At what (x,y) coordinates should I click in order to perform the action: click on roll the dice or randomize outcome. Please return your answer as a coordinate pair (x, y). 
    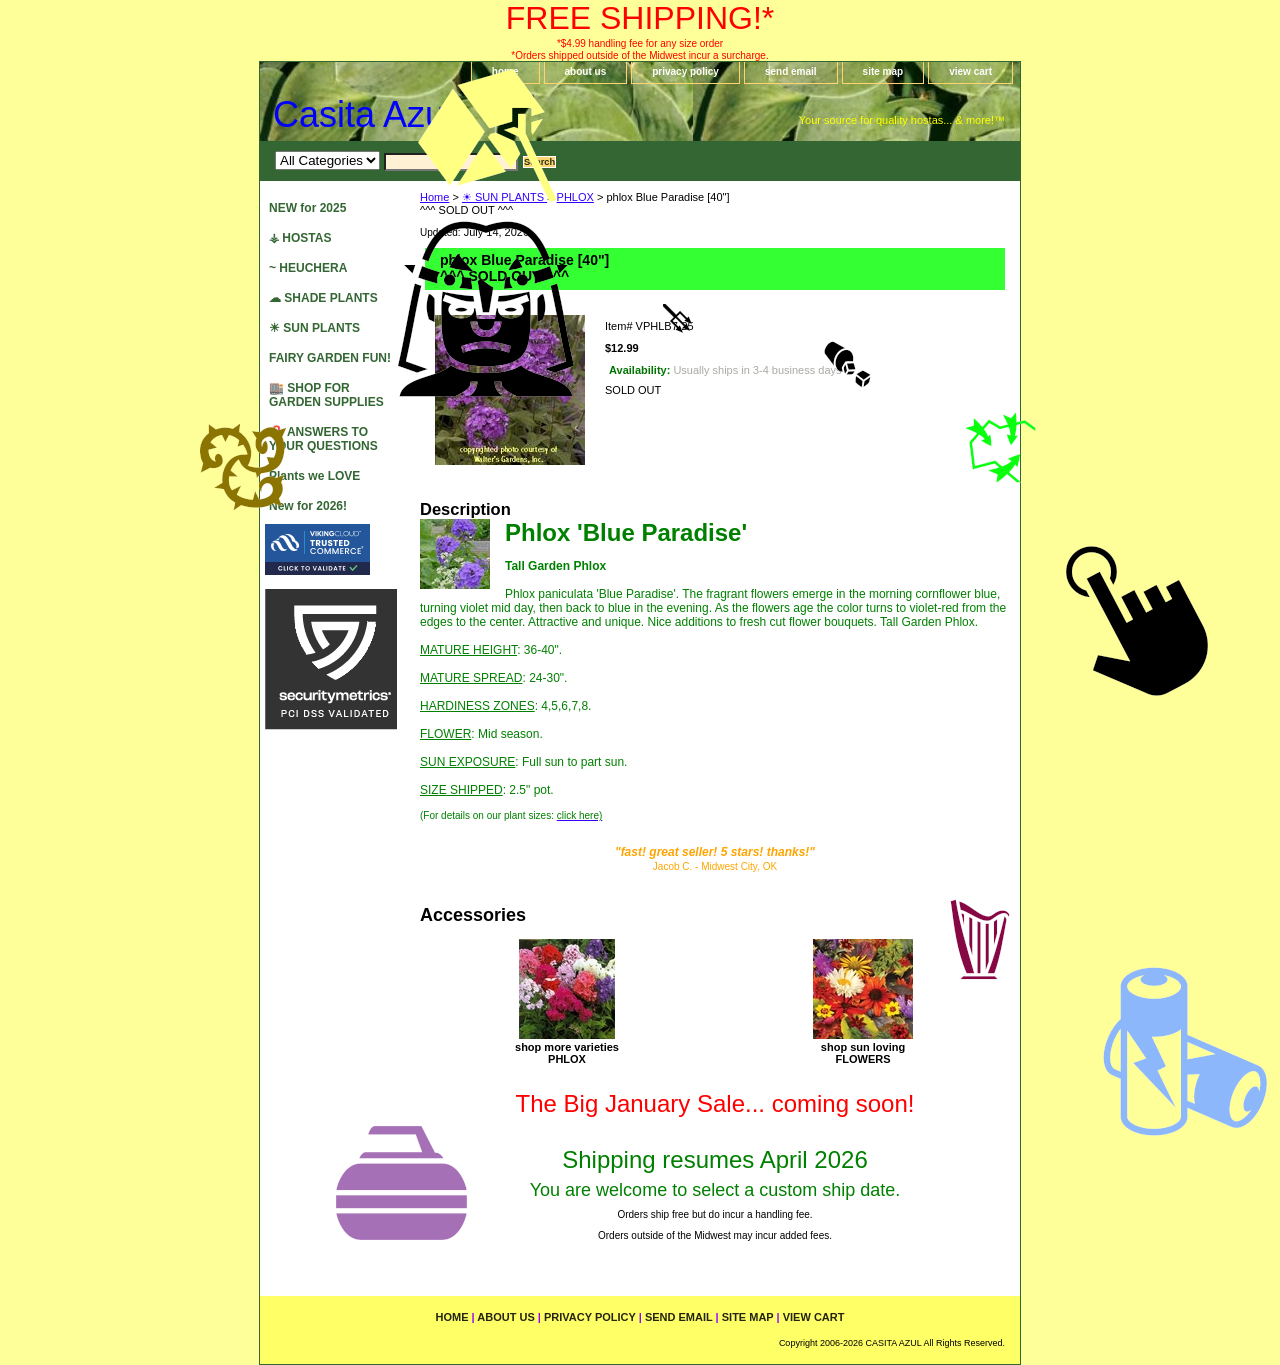
    Looking at the image, I should click on (847, 364).